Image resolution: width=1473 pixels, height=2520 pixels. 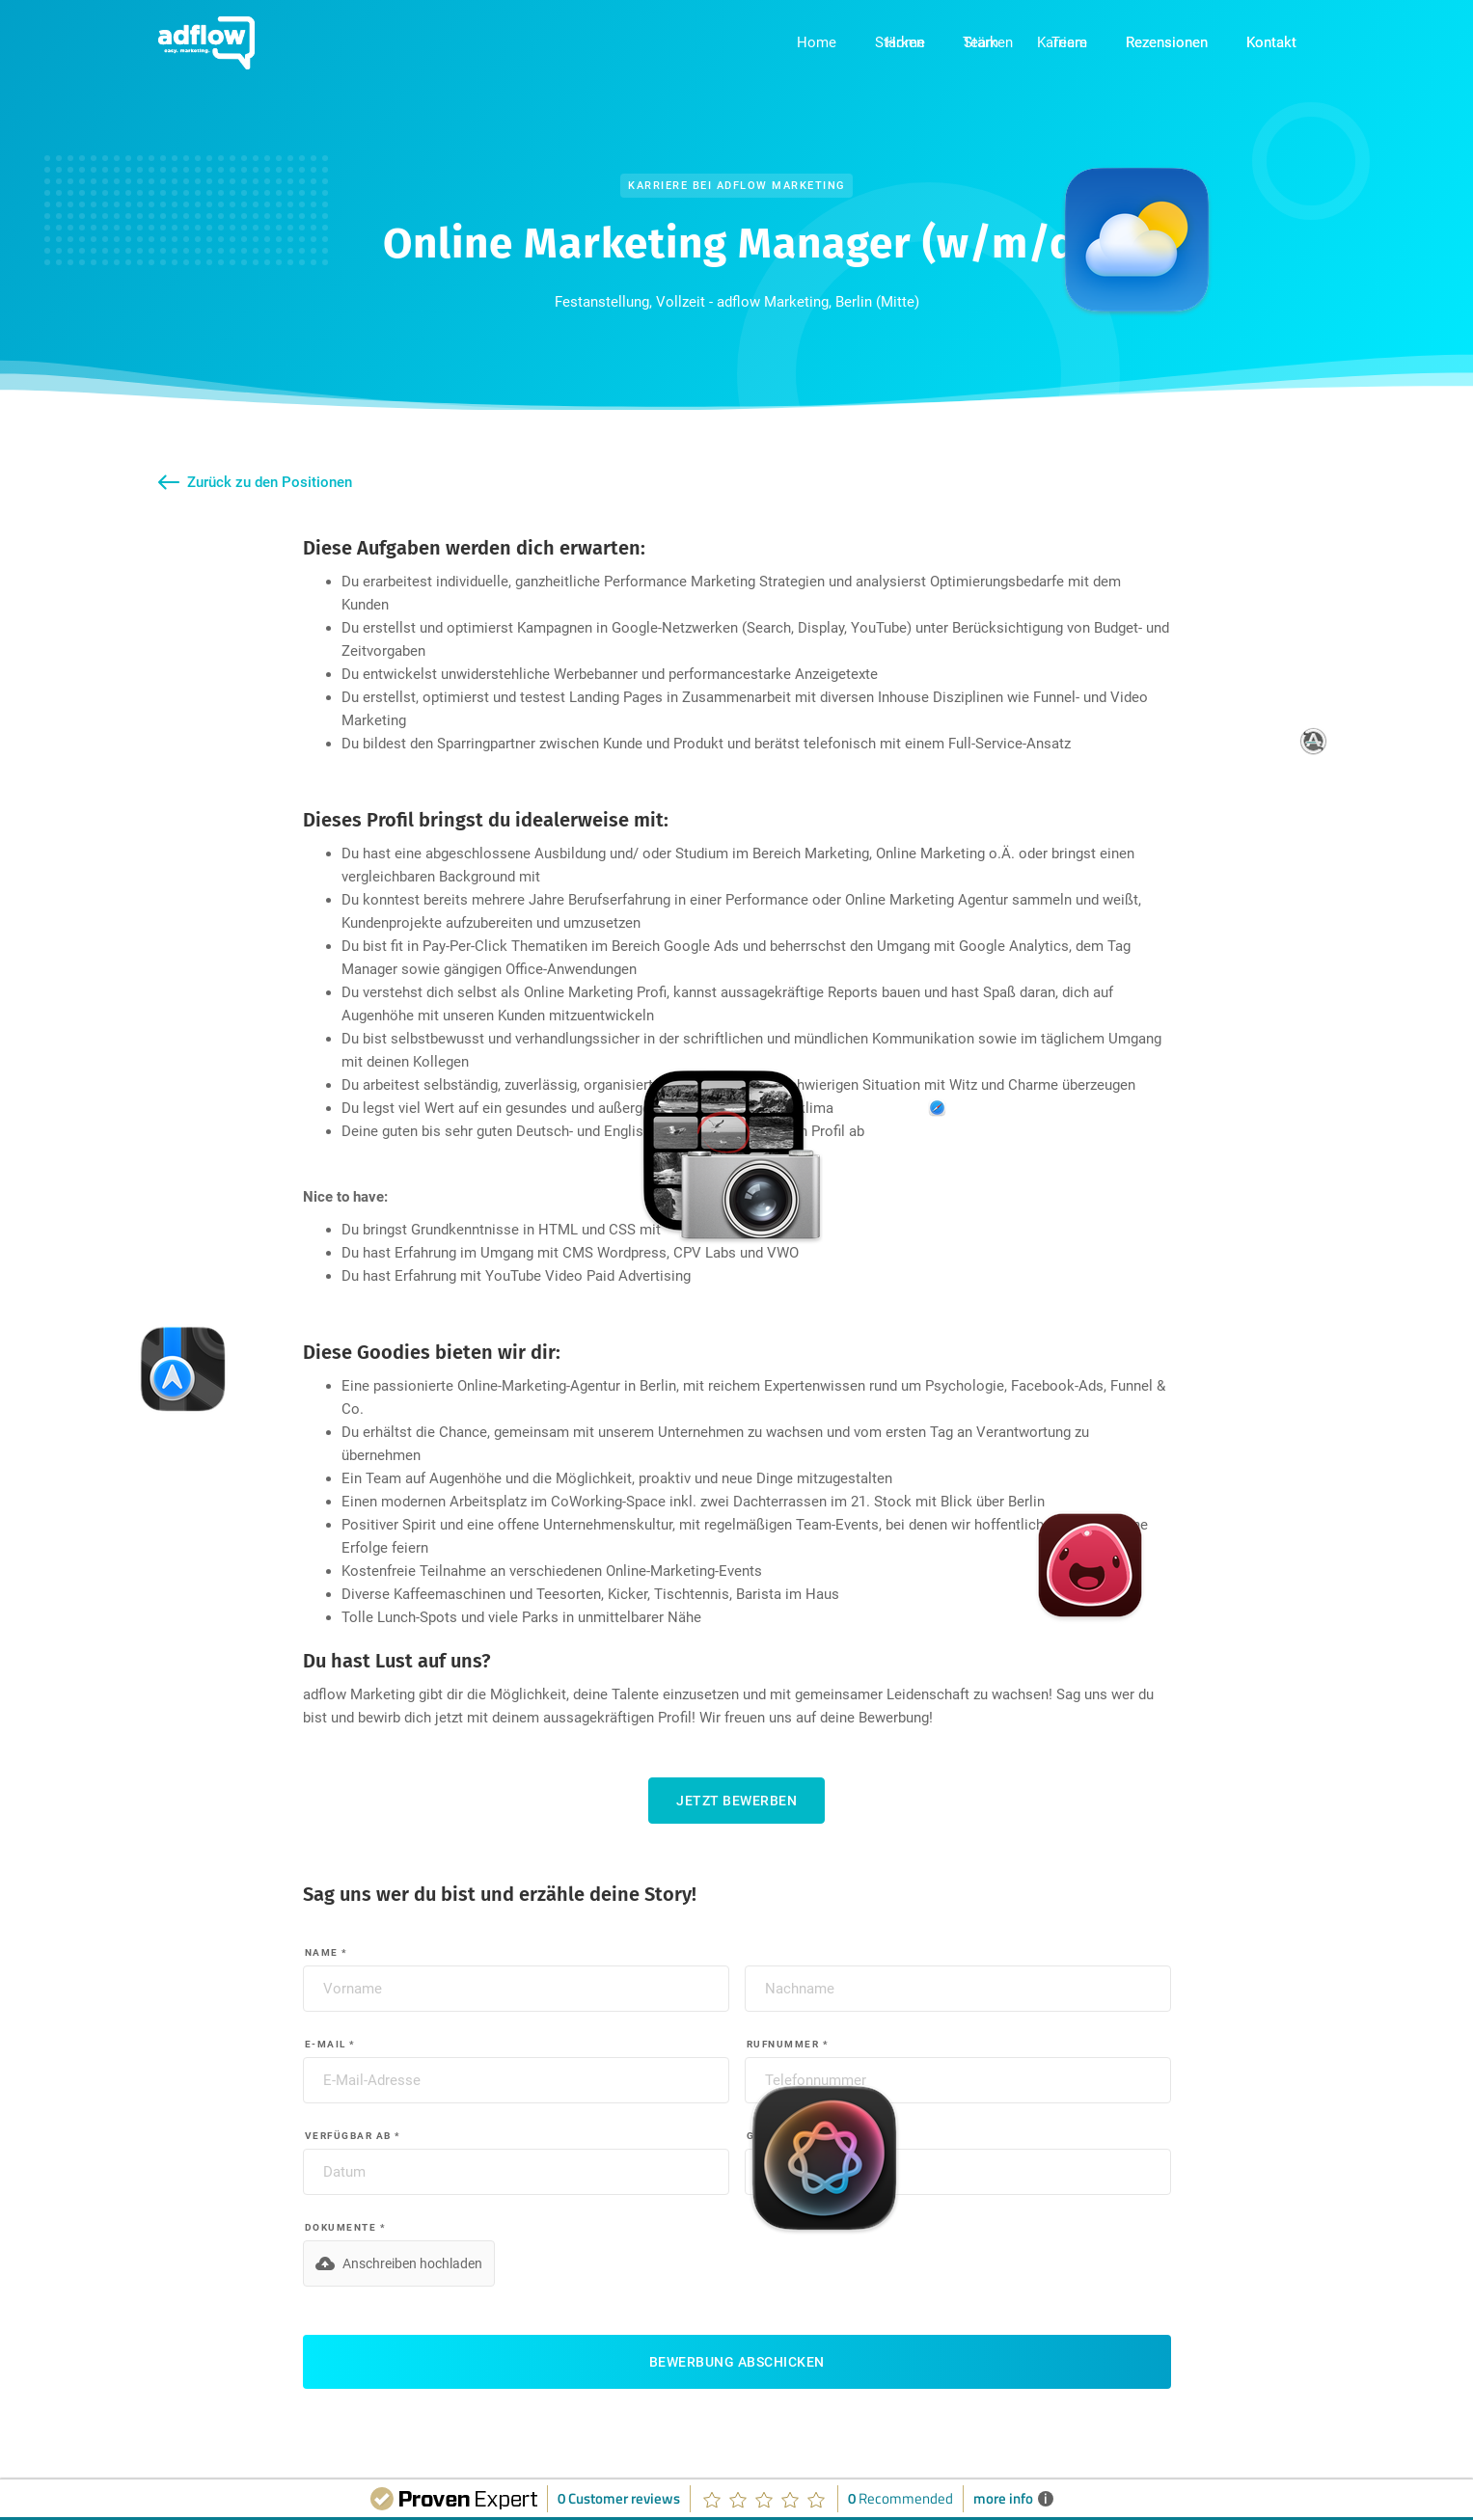 I want to click on launch slime rancher game, so click(x=1090, y=1565).